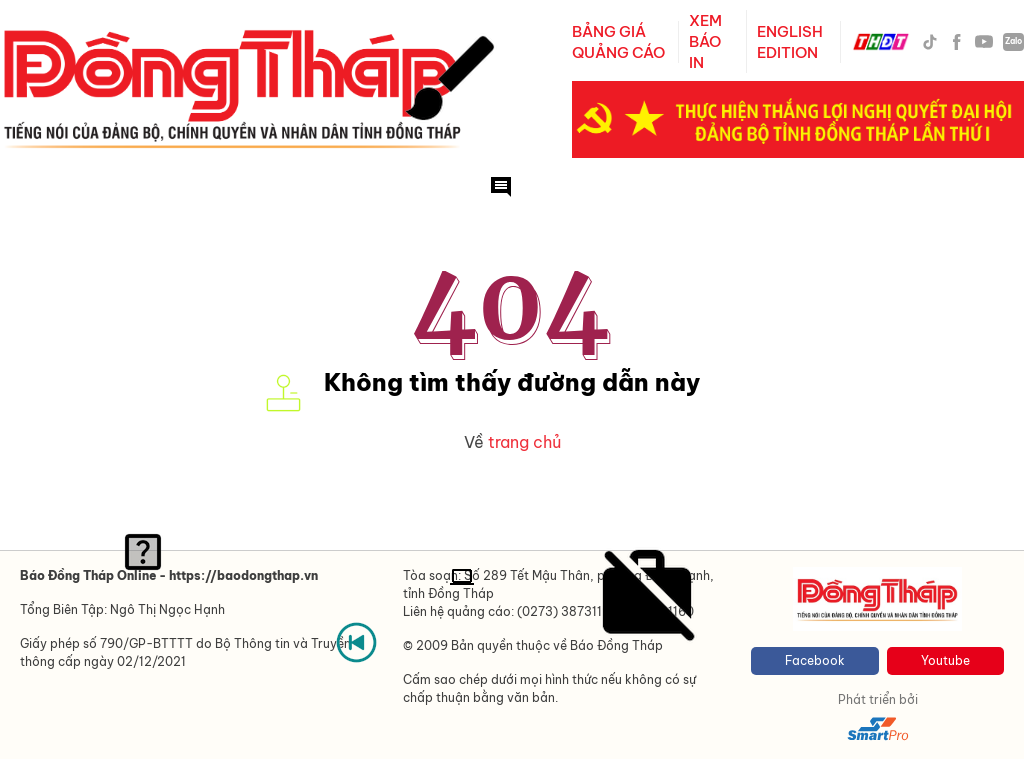 Image resolution: width=1024 pixels, height=759 pixels. What do you see at coordinates (462, 577) in the screenshot?
I see `access desktop or computer settings` at bounding box center [462, 577].